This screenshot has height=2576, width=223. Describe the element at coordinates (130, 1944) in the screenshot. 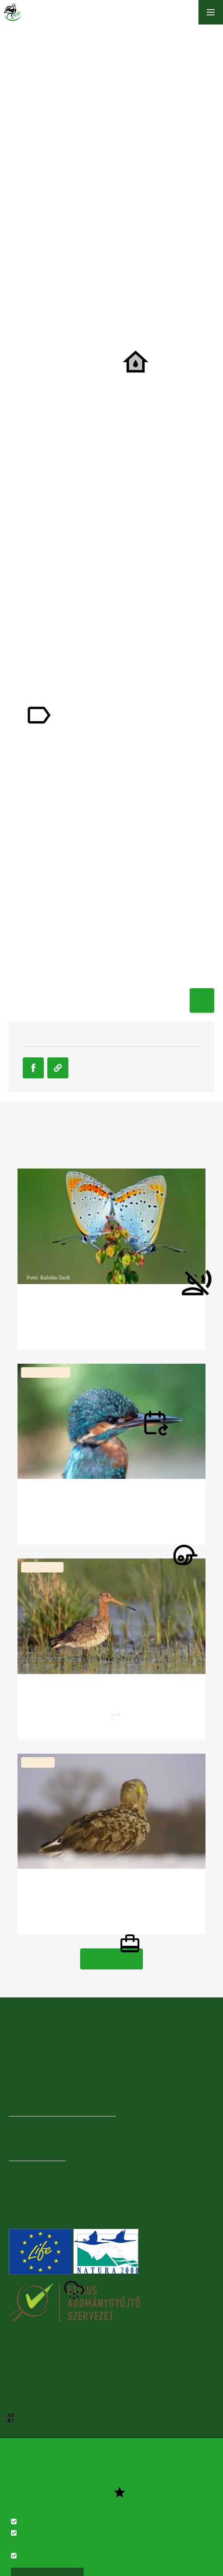

I see `access travel documents or boarding passes` at that location.